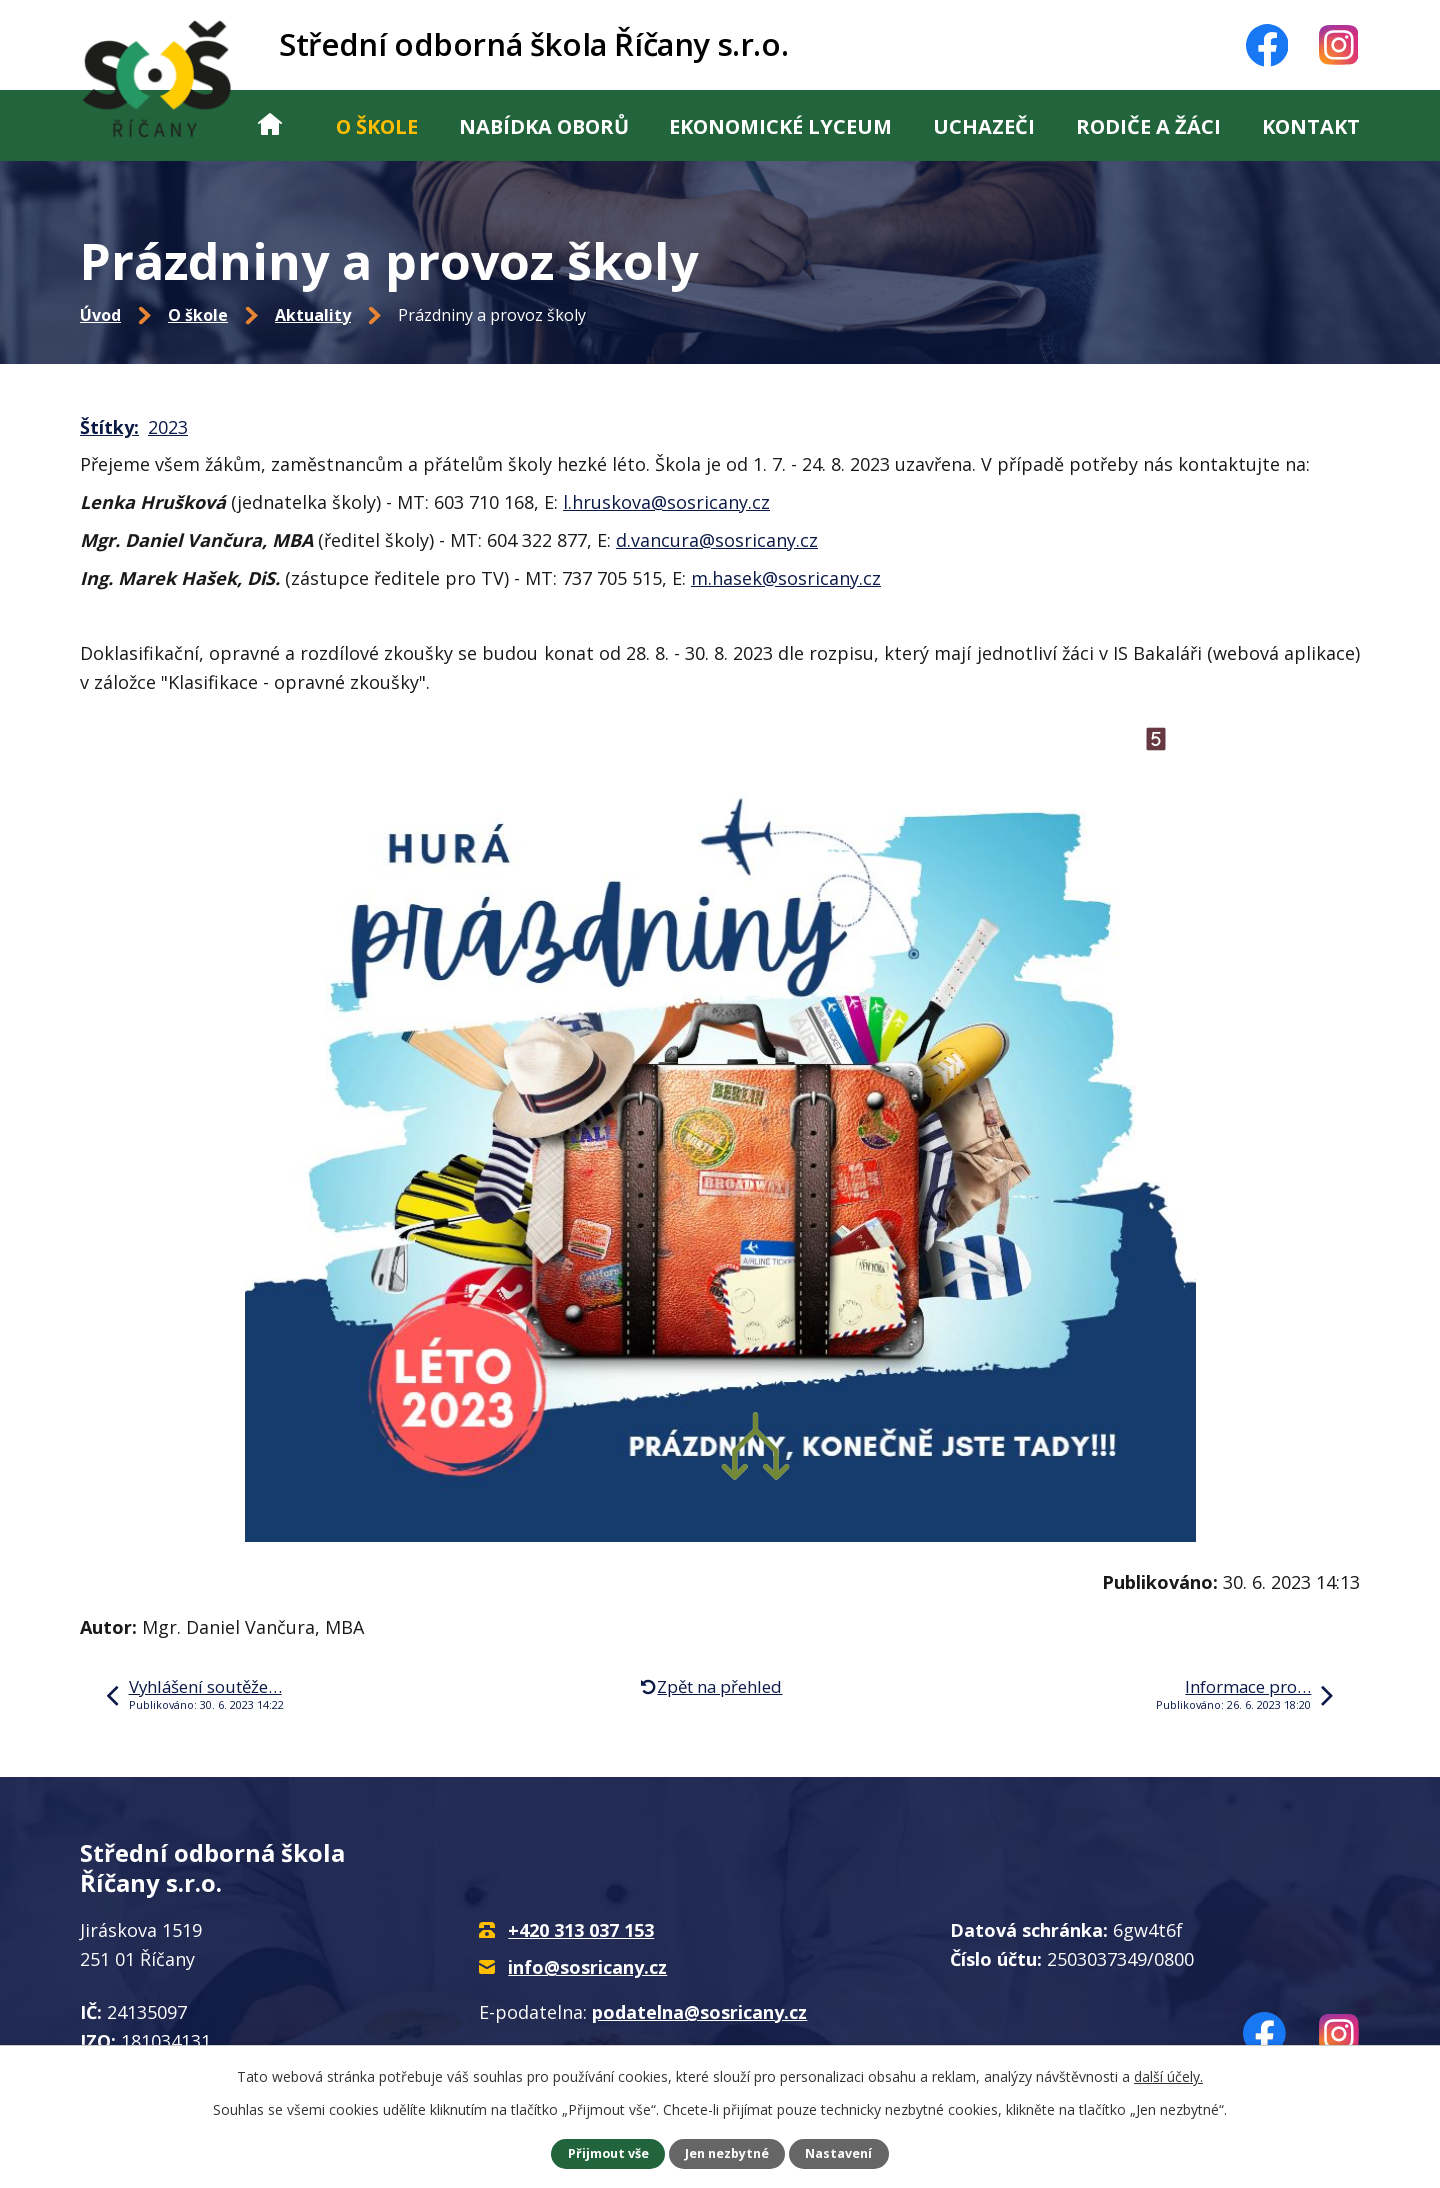 This screenshot has height=2188, width=1440. What do you see at coordinates (755, 1448) in the screenshot?
I see `split content into multiple paths` at bounding box center [755, 1448].